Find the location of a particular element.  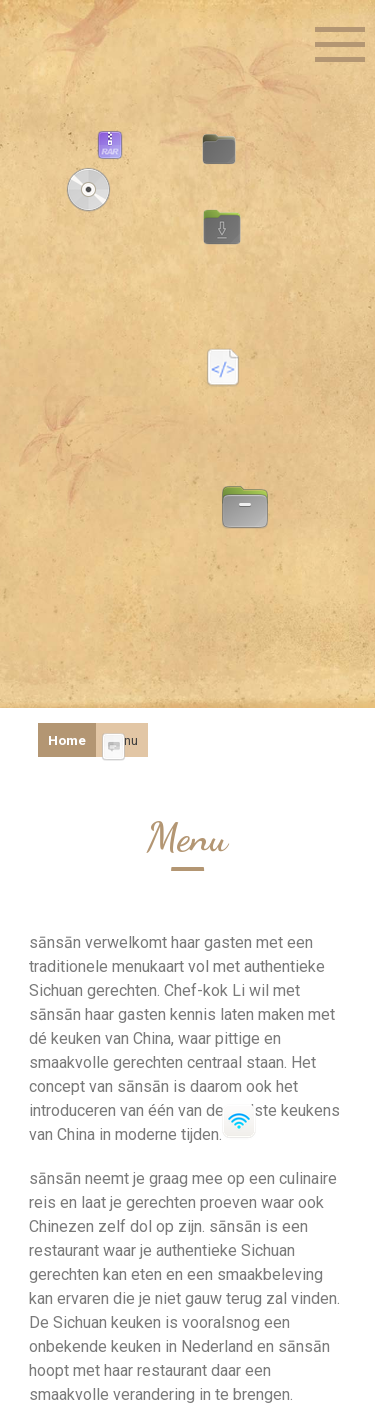

access wireless network settings is located at coordinates (239, 1121).